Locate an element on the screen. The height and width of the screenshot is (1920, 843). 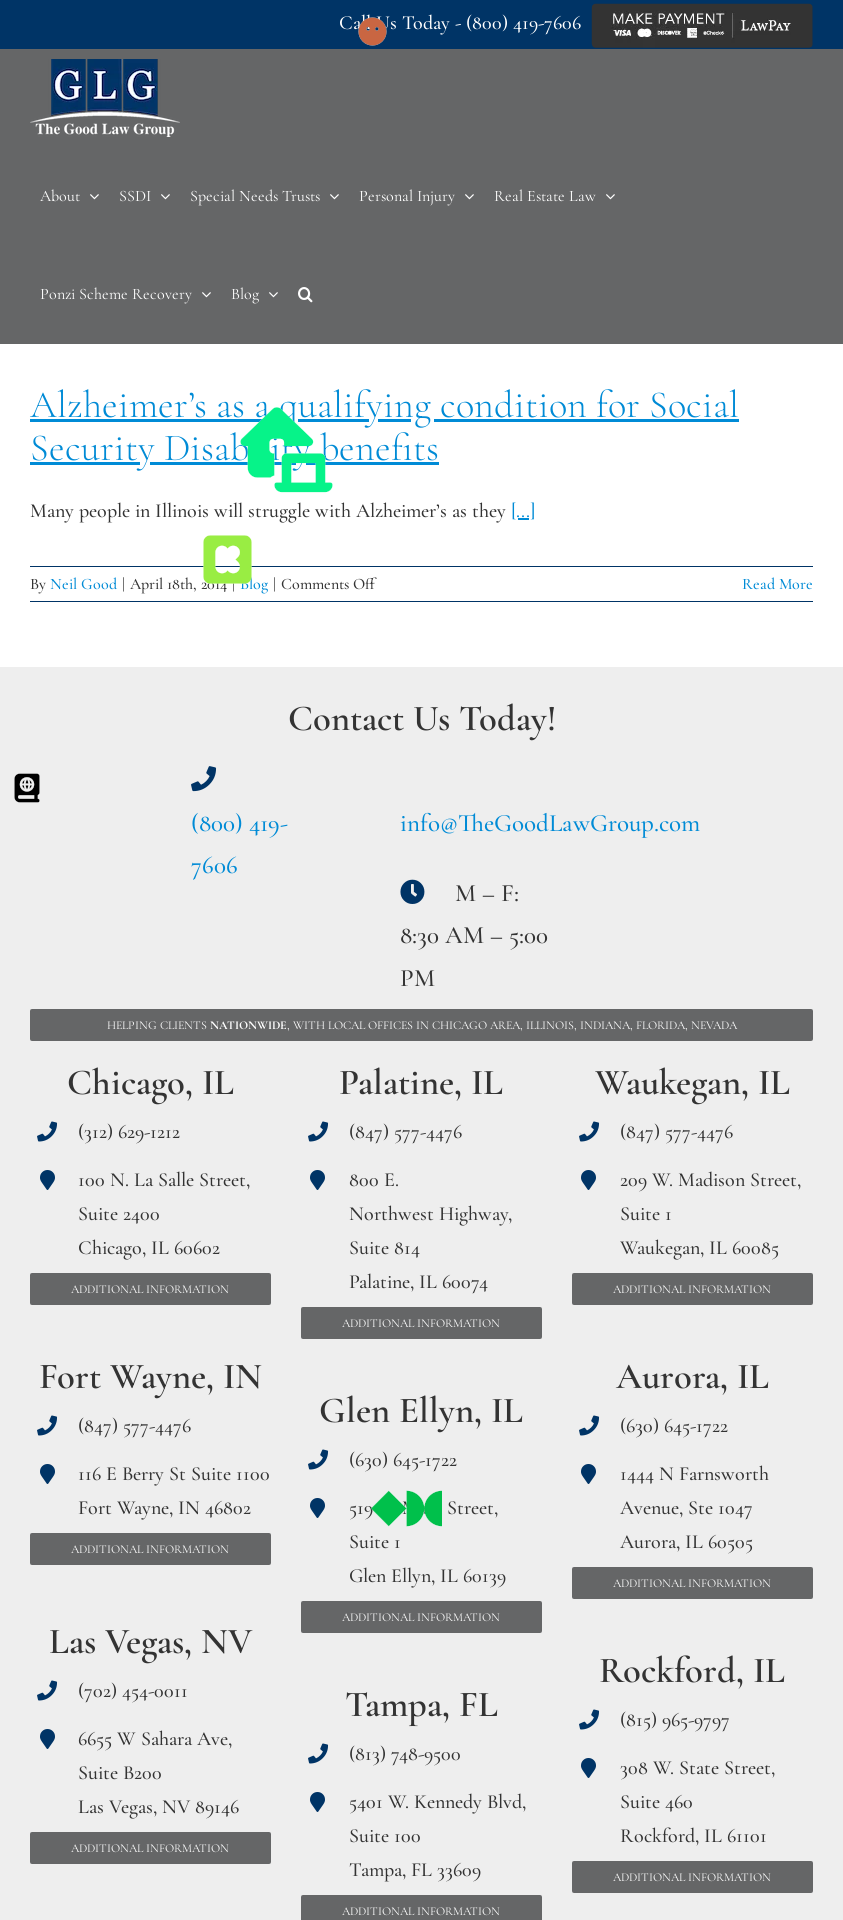
visit Kickstarter crowdfunding platform is located at coordinates (227, 559).